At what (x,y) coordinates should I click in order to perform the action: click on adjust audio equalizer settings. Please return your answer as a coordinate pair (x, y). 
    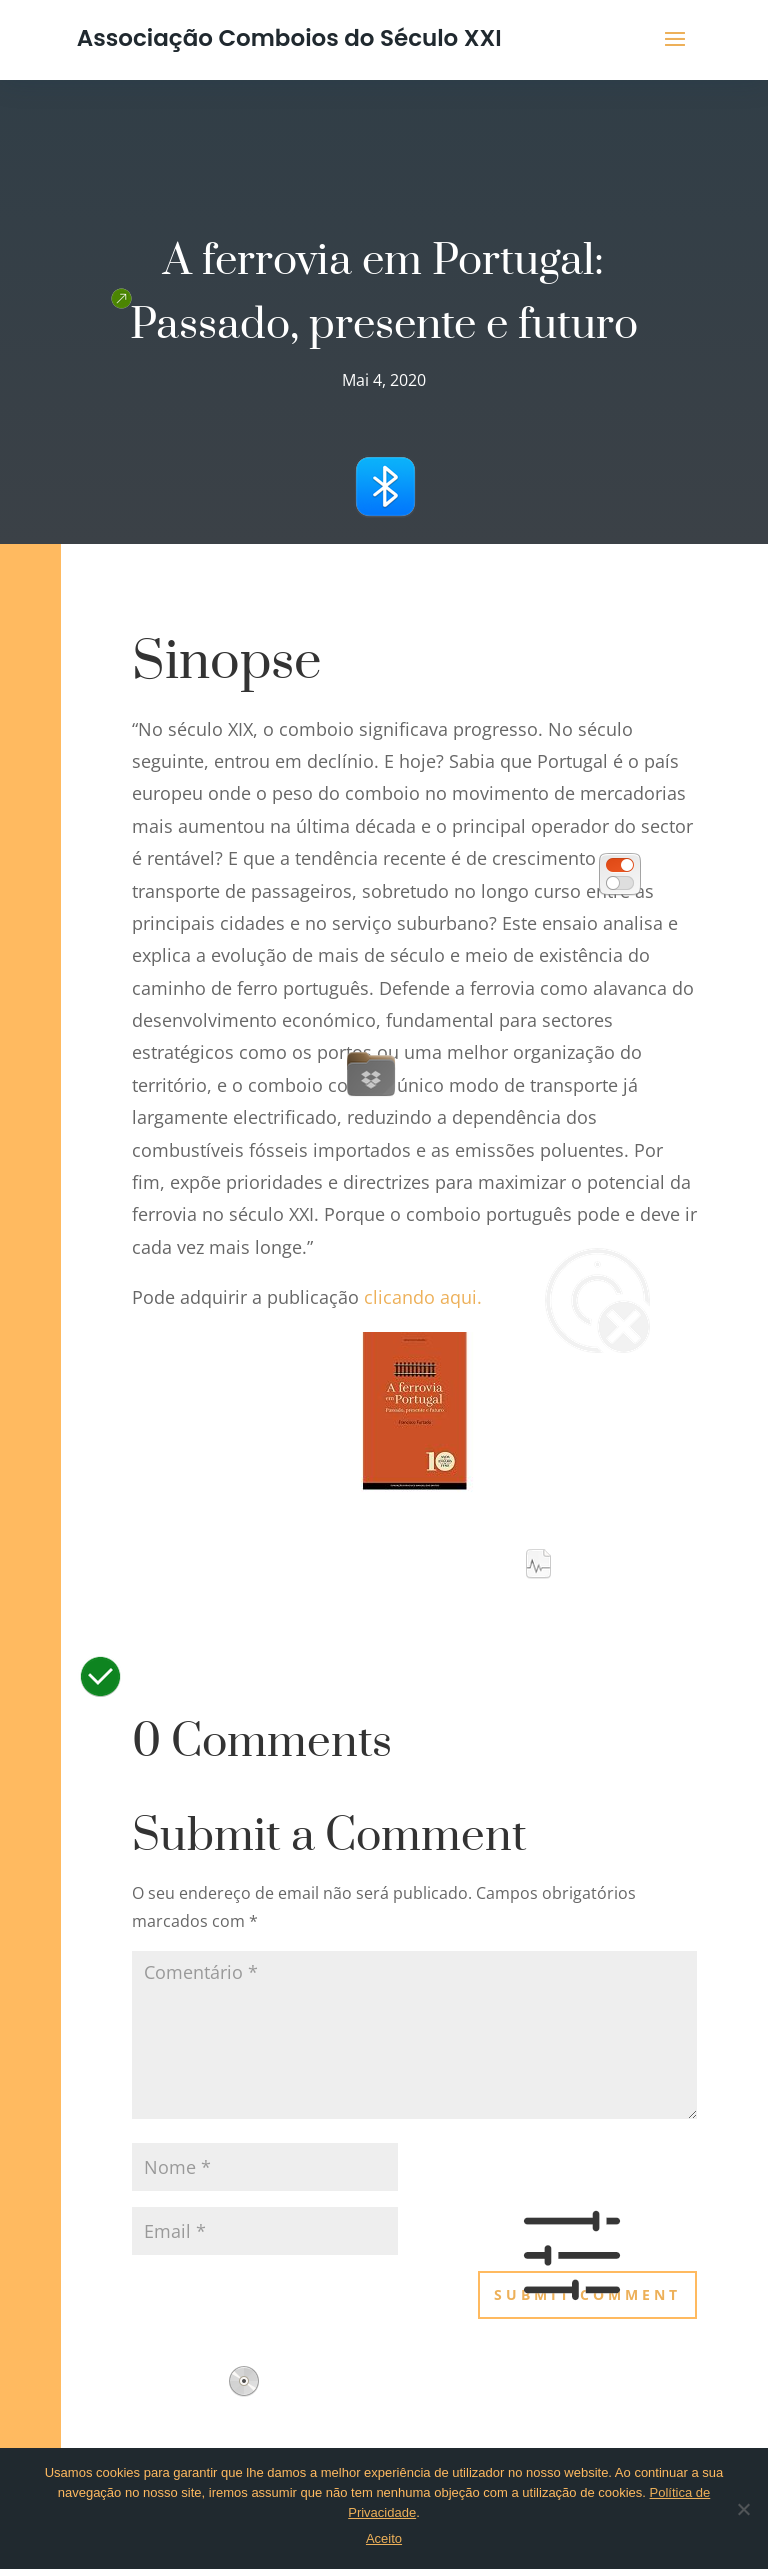
    Looking at the image, I should click on (572, 2252).